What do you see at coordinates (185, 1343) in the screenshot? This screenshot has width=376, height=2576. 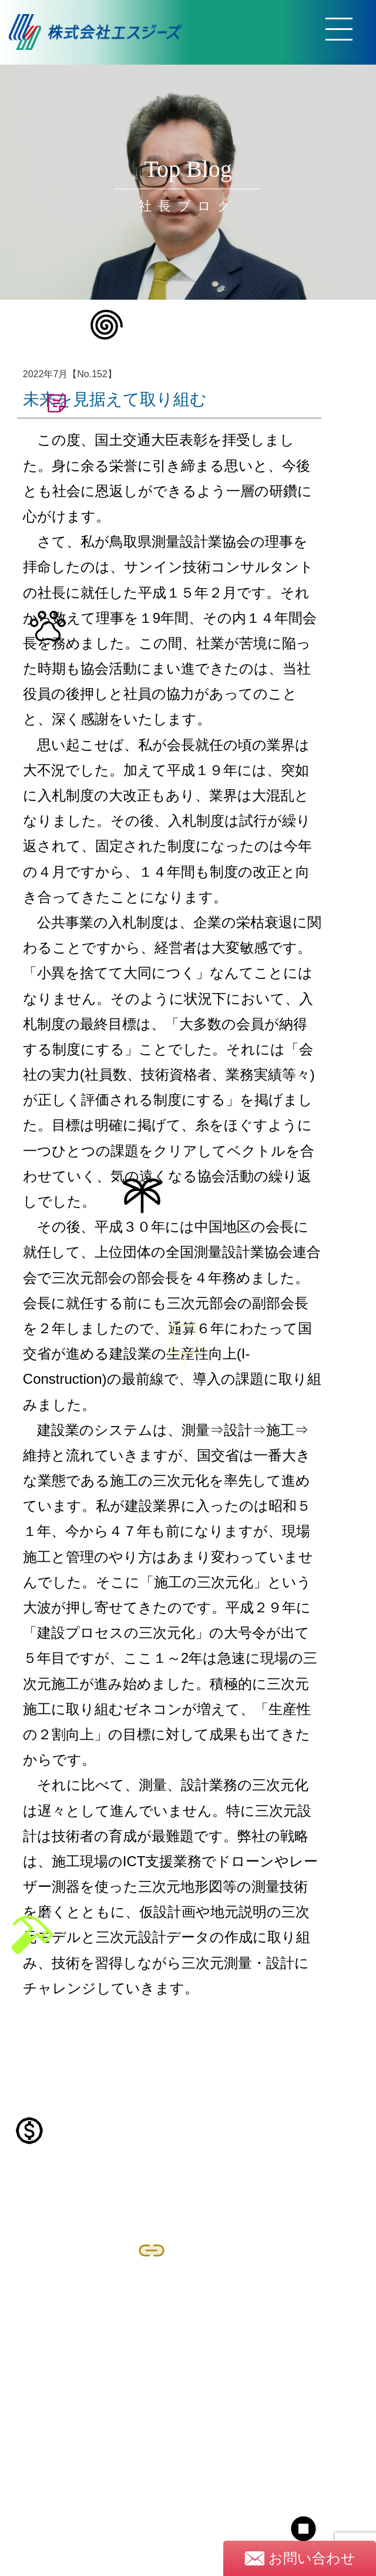 I see `pin item to keep it visible` at bounding box center [185, 1343].